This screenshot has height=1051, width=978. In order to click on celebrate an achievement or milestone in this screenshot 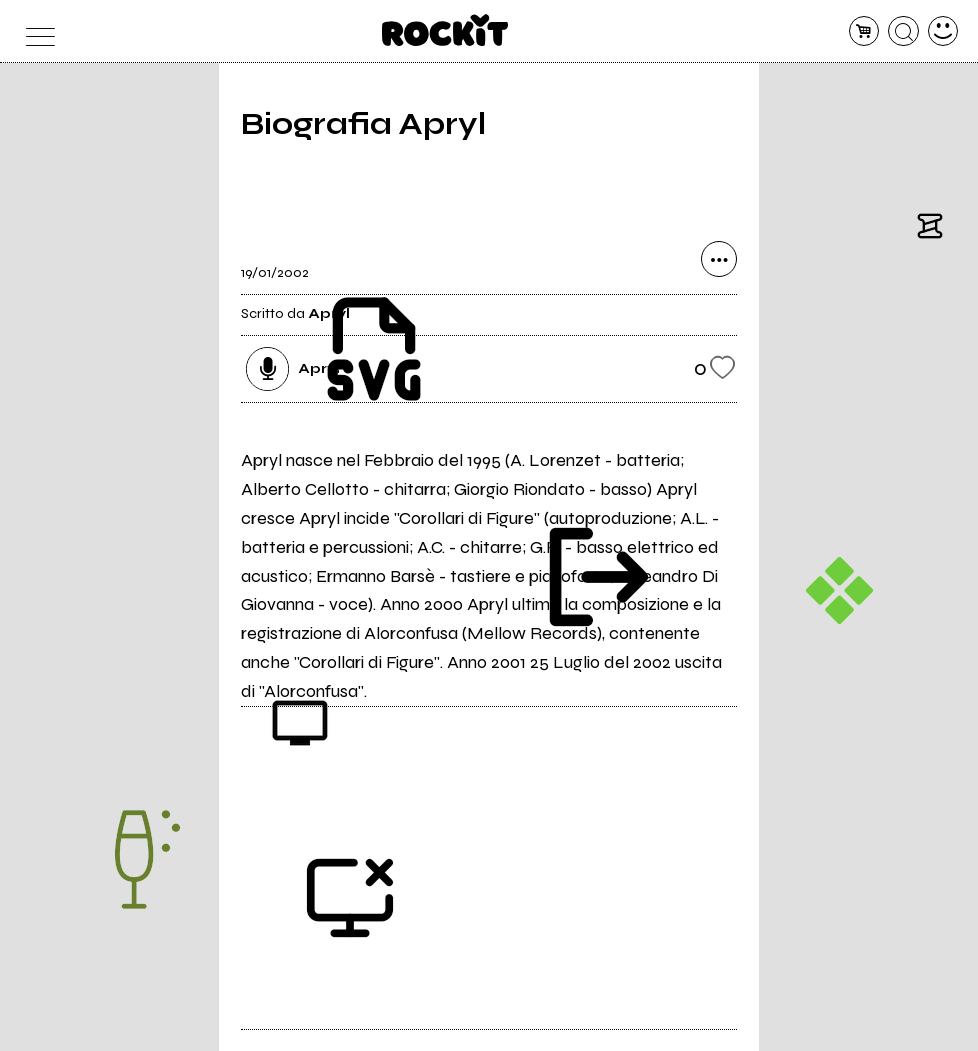, I will do `click(137, 859)`.